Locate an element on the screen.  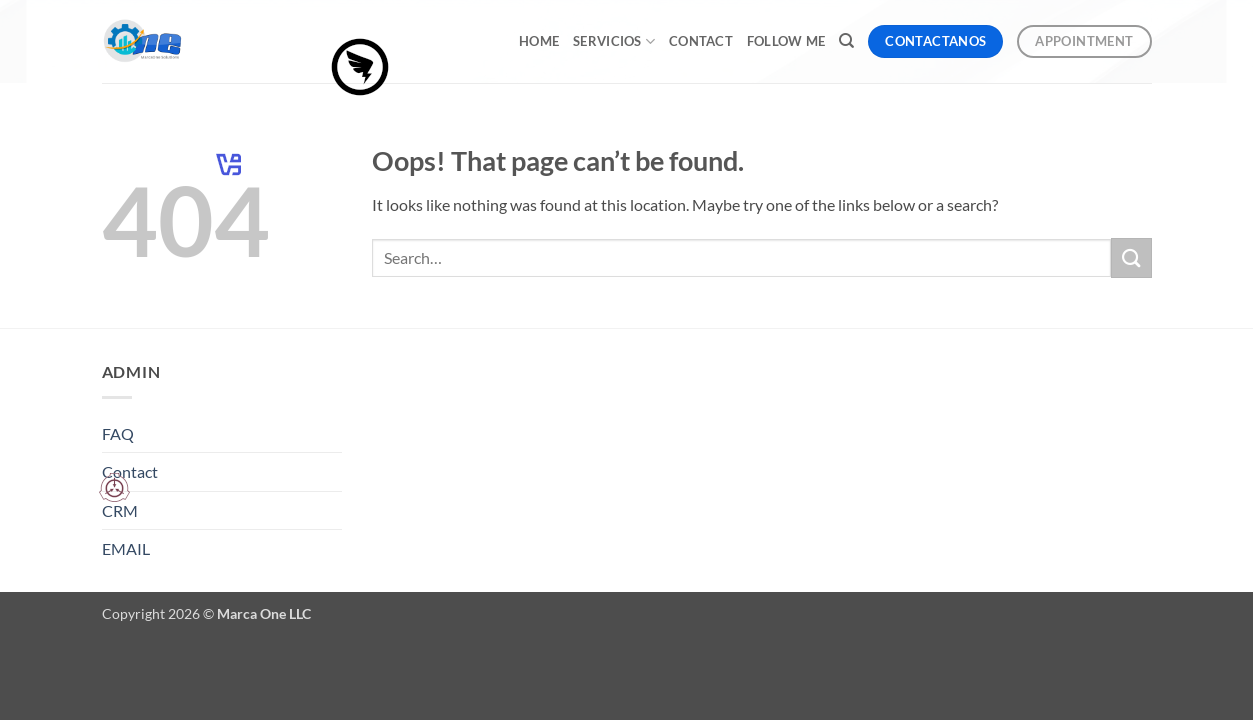
open DingTalk app is located at coordinates (360, 67).